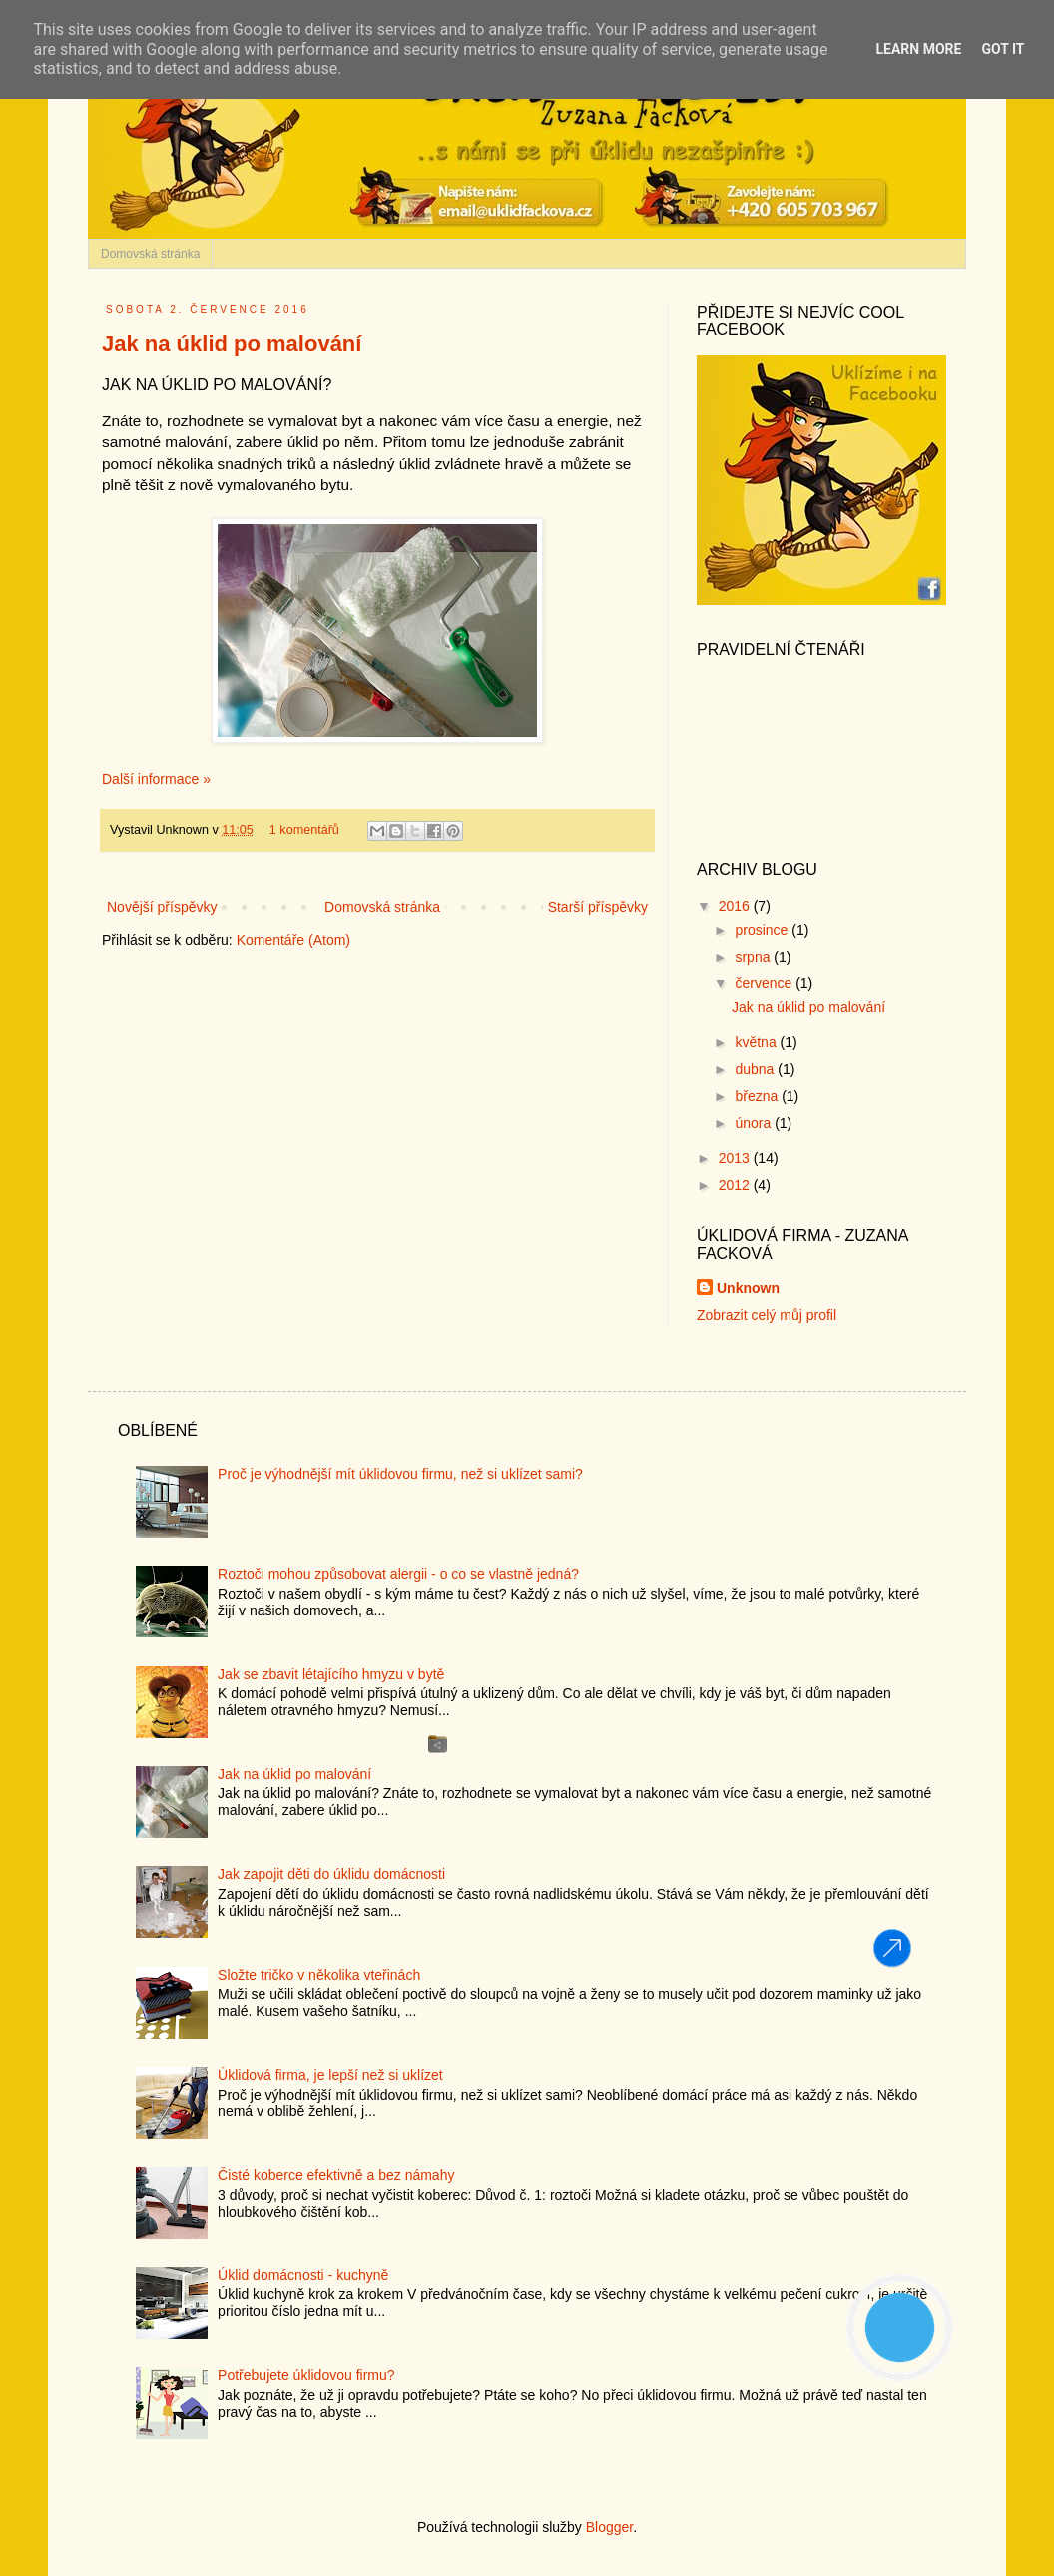 The width and height of the screenshot is (1054, 2576). Describe the element at coordinates (437, 1743) in the screenshot. I see `open your public shared folder` at that location.